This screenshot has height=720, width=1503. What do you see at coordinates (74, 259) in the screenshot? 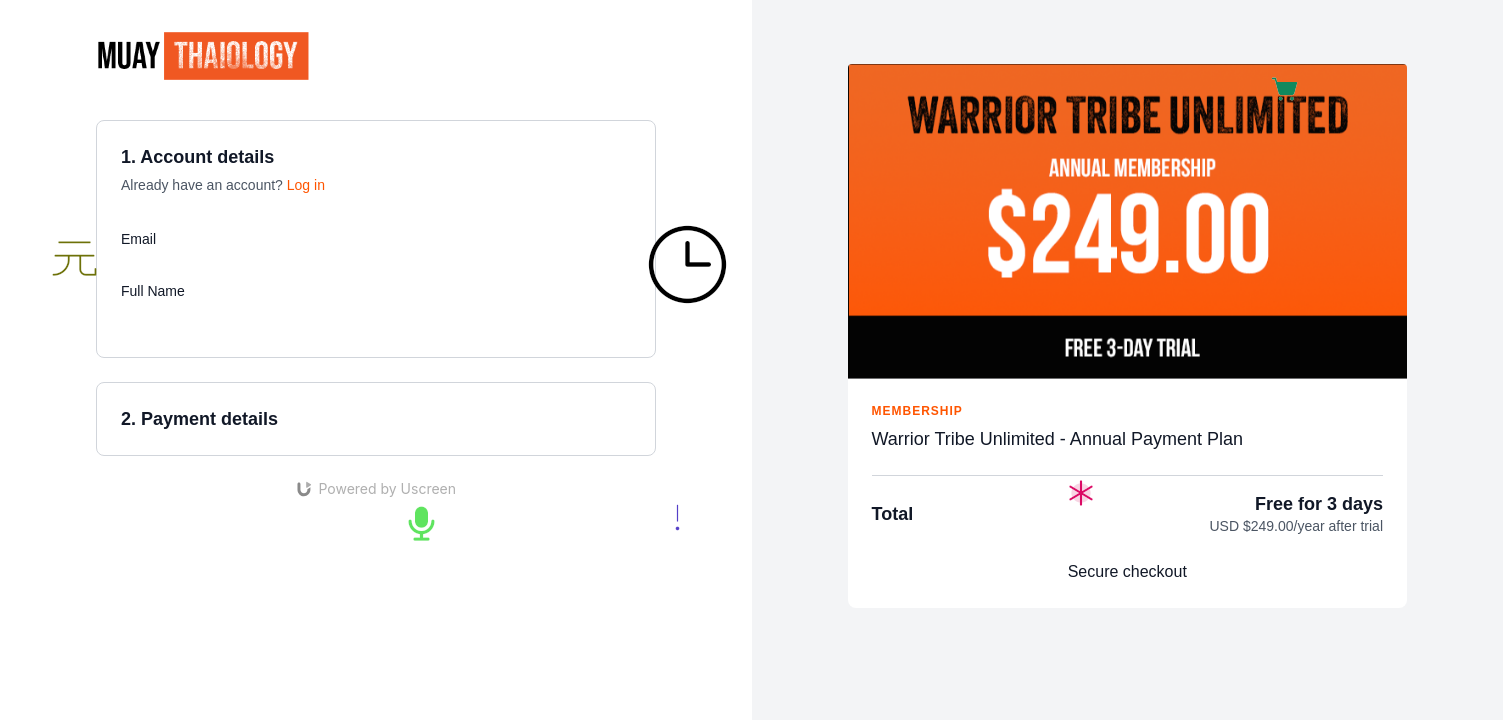
I see `view price in chinese yuan` at bounding box center [74, 259].